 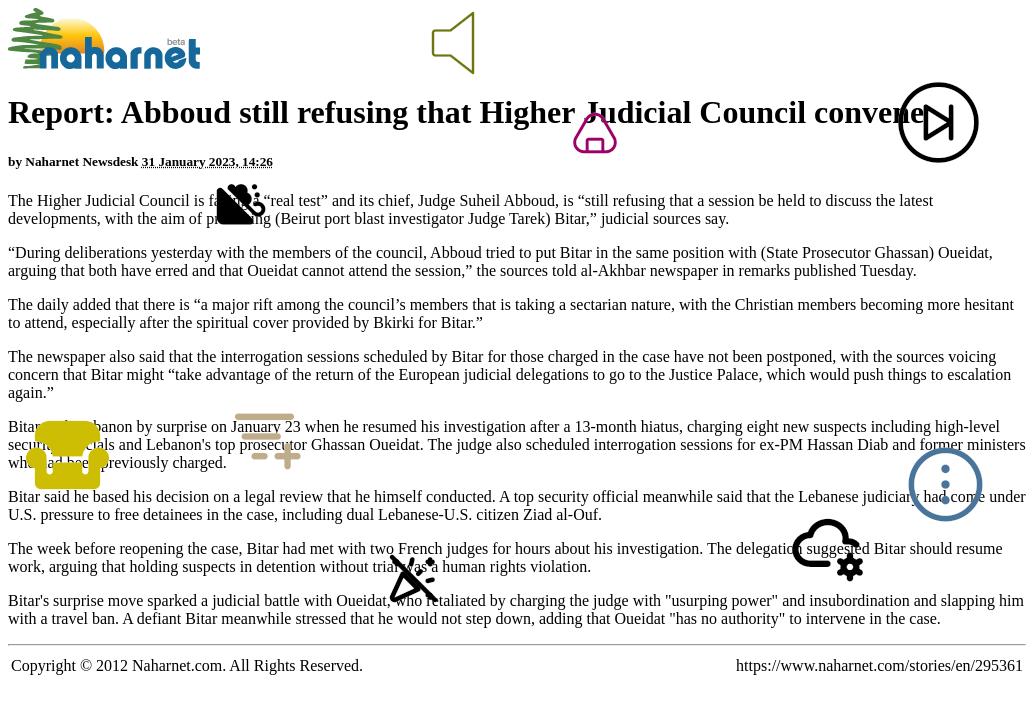 What do you see at coordinates (241, 203) in the screenshot?
I see `indicates avalanche warning or hazard` at bounding box center [241, 203].